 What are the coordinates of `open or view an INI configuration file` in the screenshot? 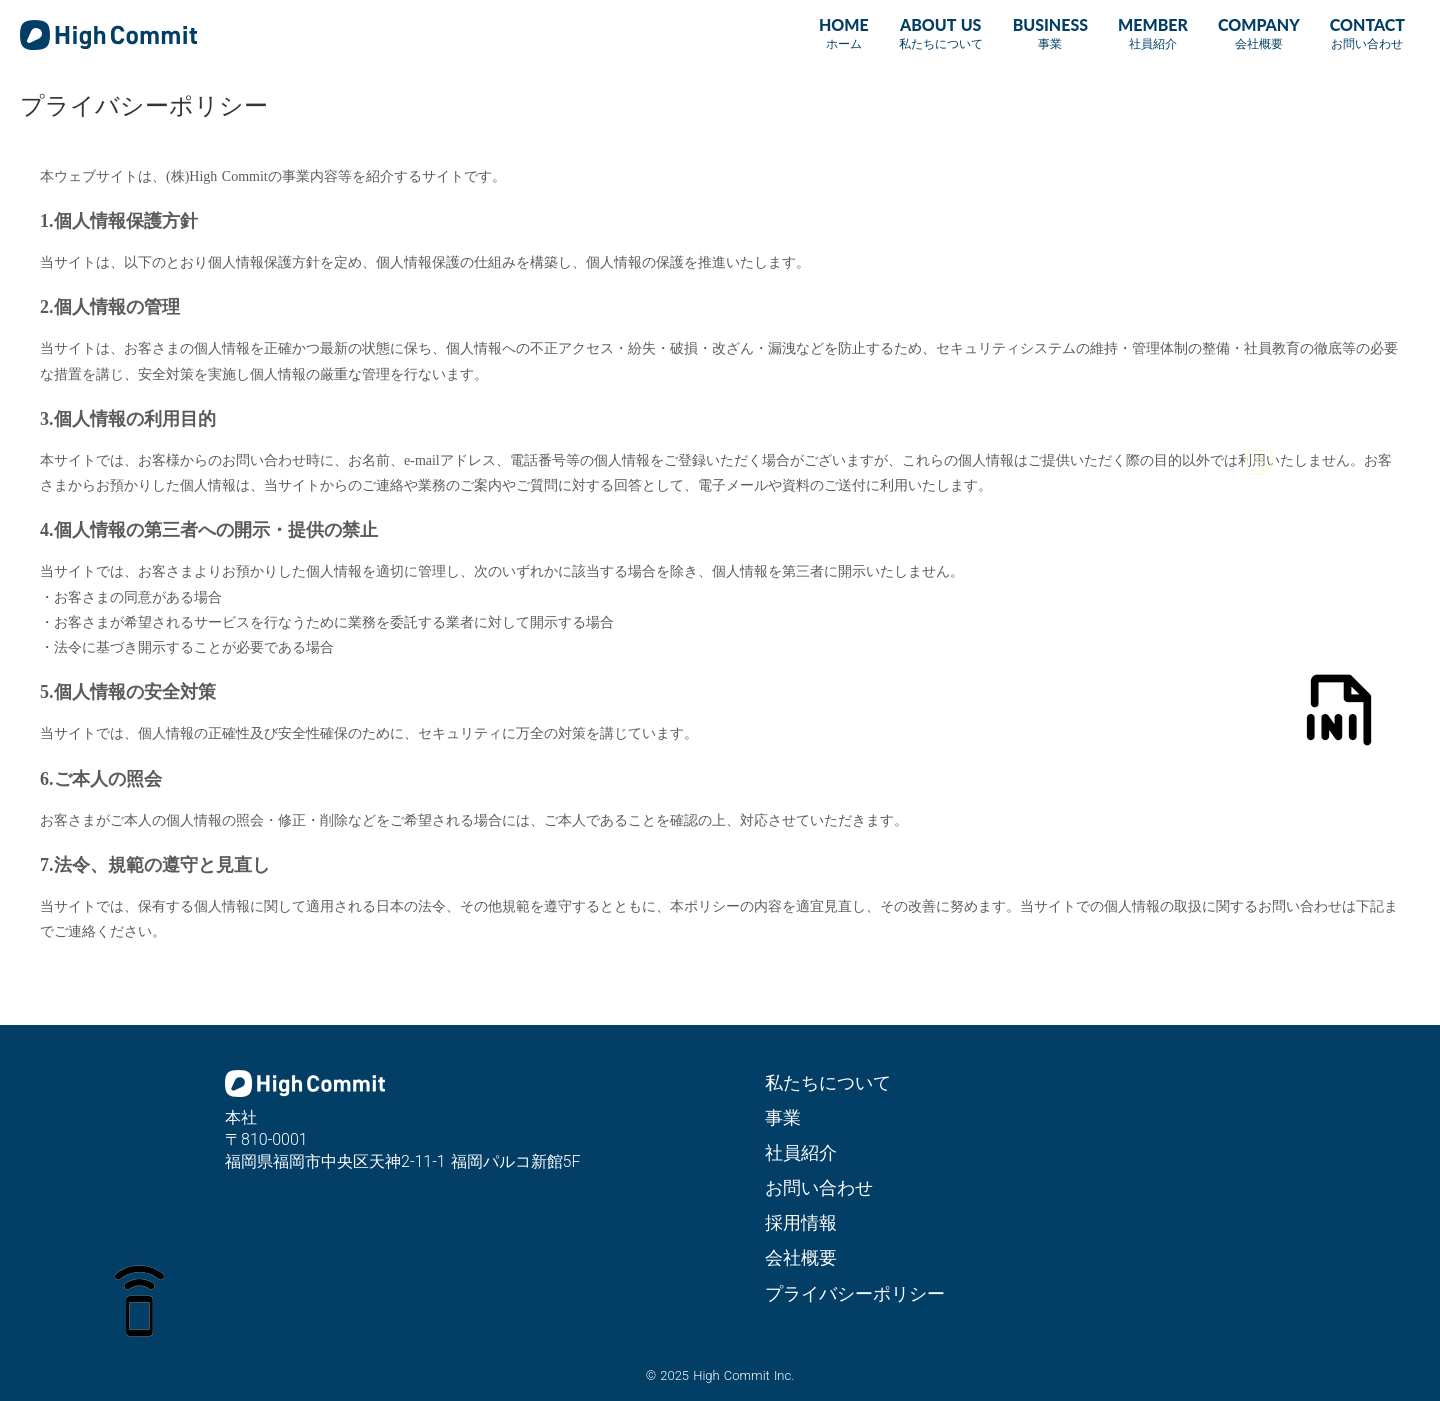 It's located at (1341, 710).